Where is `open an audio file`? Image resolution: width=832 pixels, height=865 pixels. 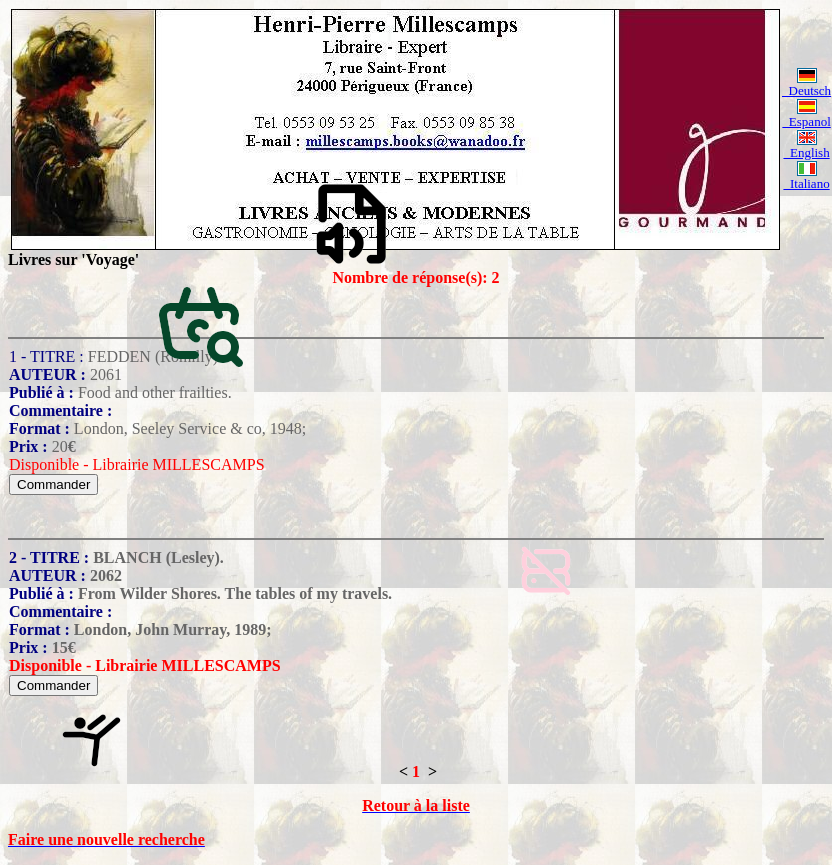
open an audio file is located at coordinates (352, 224).